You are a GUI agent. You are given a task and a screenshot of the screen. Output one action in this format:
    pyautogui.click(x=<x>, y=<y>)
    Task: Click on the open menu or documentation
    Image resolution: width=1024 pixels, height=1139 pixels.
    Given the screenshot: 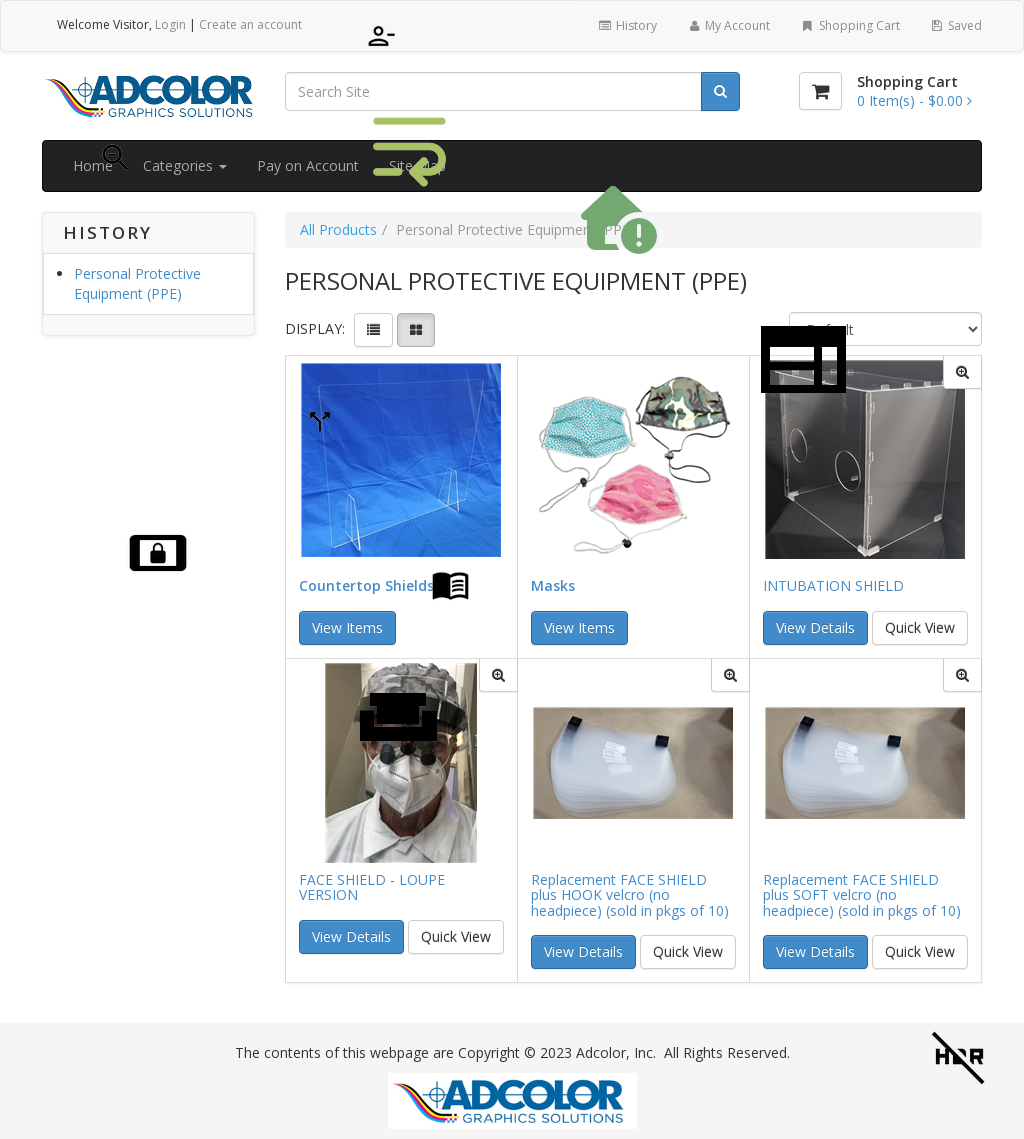 What is the action you would take?
    pyautogui.click(x=450, y=584)
    